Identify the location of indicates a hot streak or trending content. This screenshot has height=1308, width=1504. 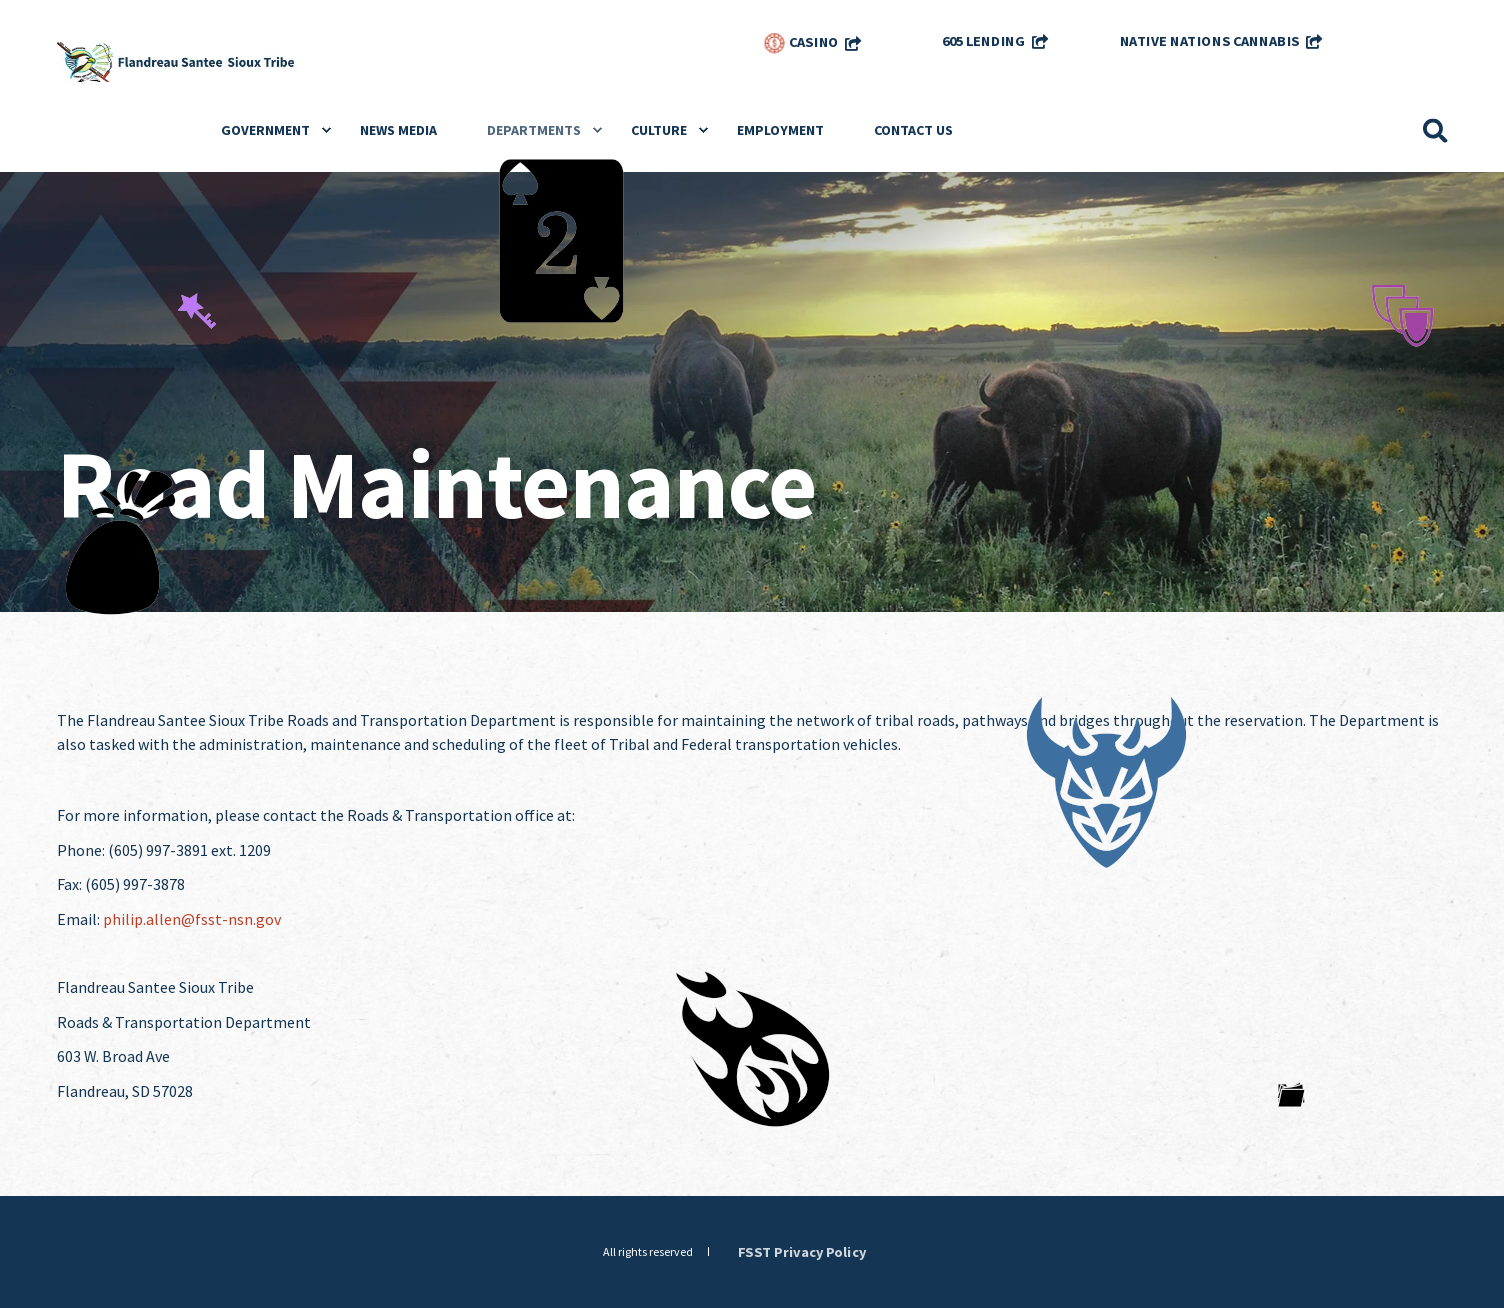
(752, 1048).